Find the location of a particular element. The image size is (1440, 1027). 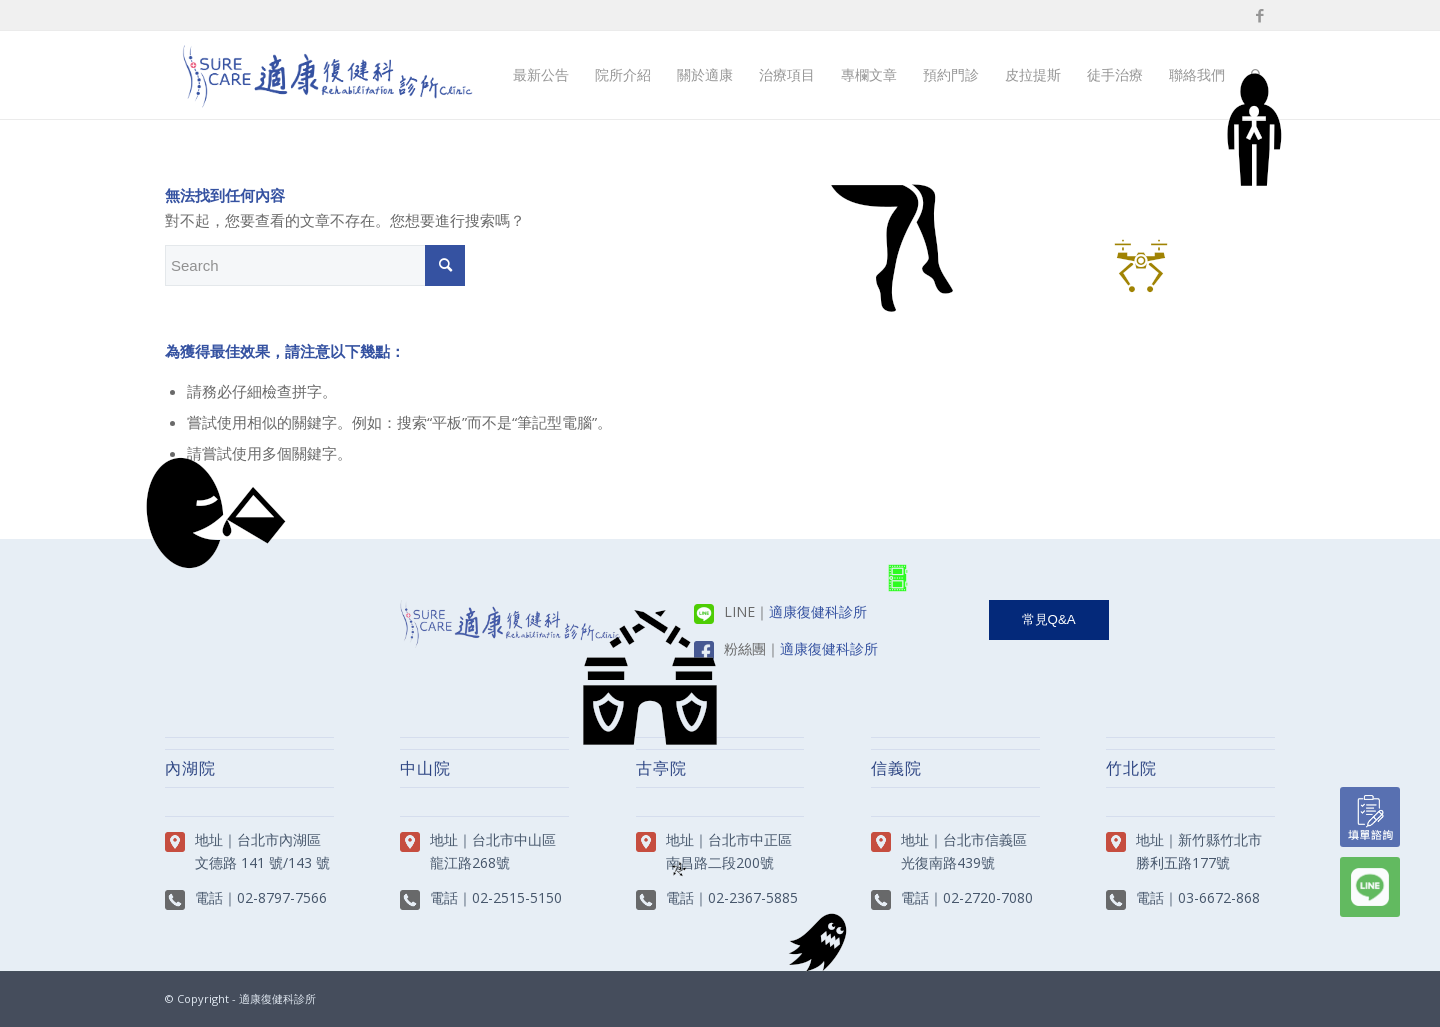

indicates drinking or beverage consumption in gameplay is located at coordinates (216, 513).